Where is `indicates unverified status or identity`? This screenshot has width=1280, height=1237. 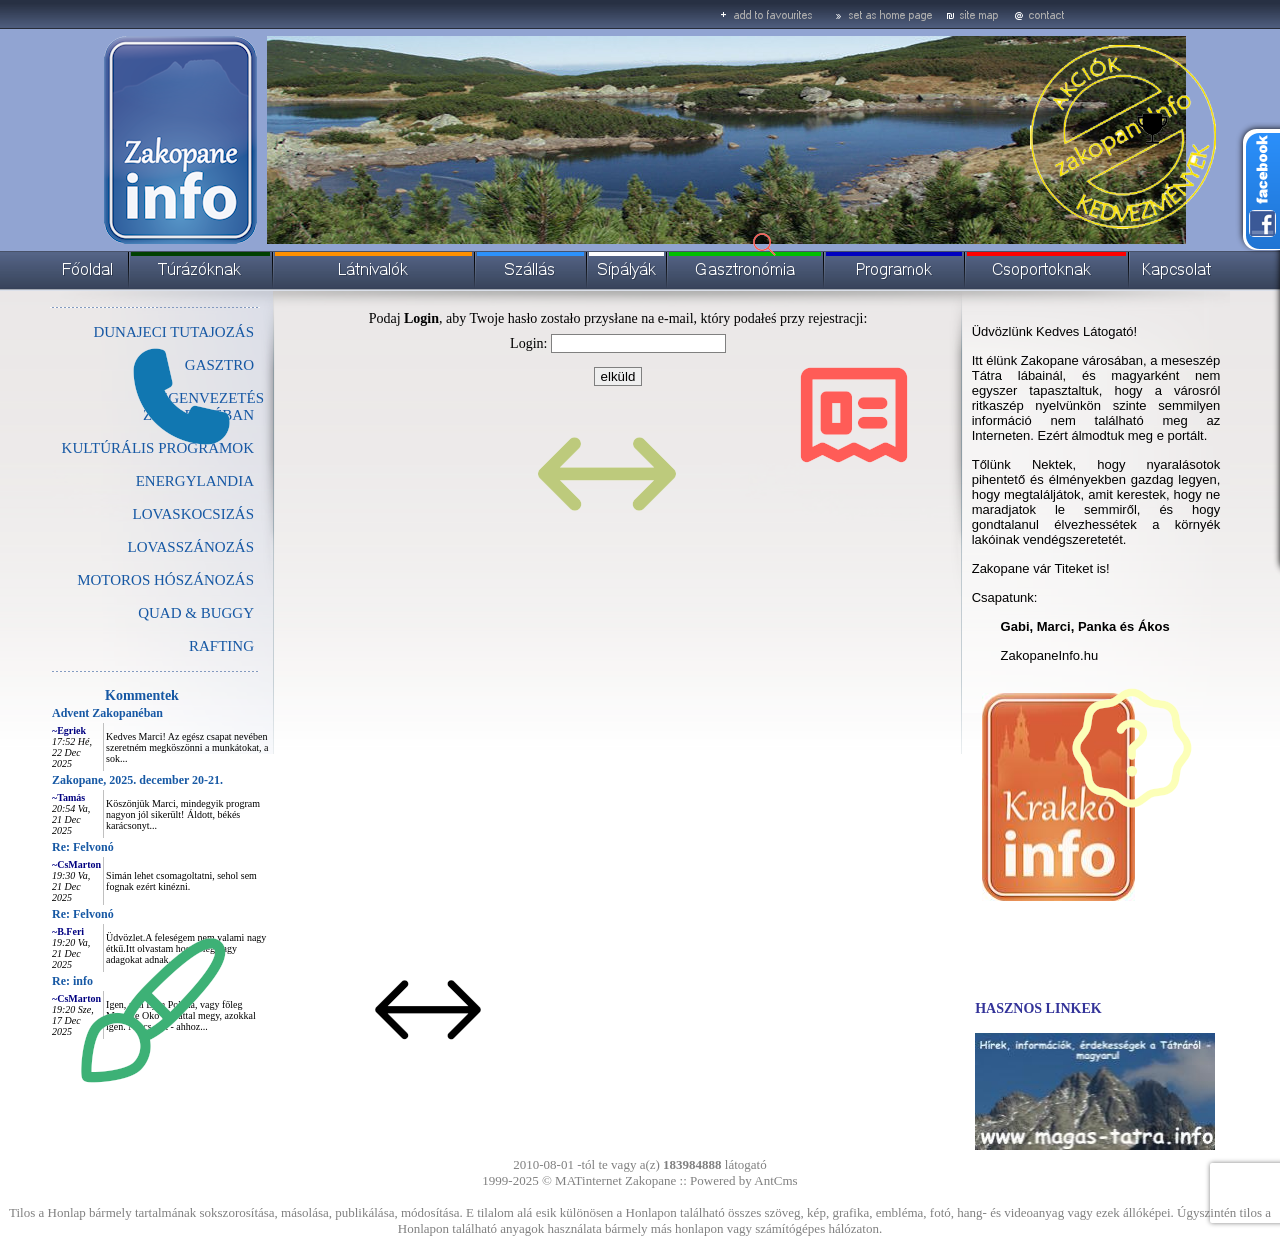
indicates unverified status or identity is located at coordinates (1132, 748).